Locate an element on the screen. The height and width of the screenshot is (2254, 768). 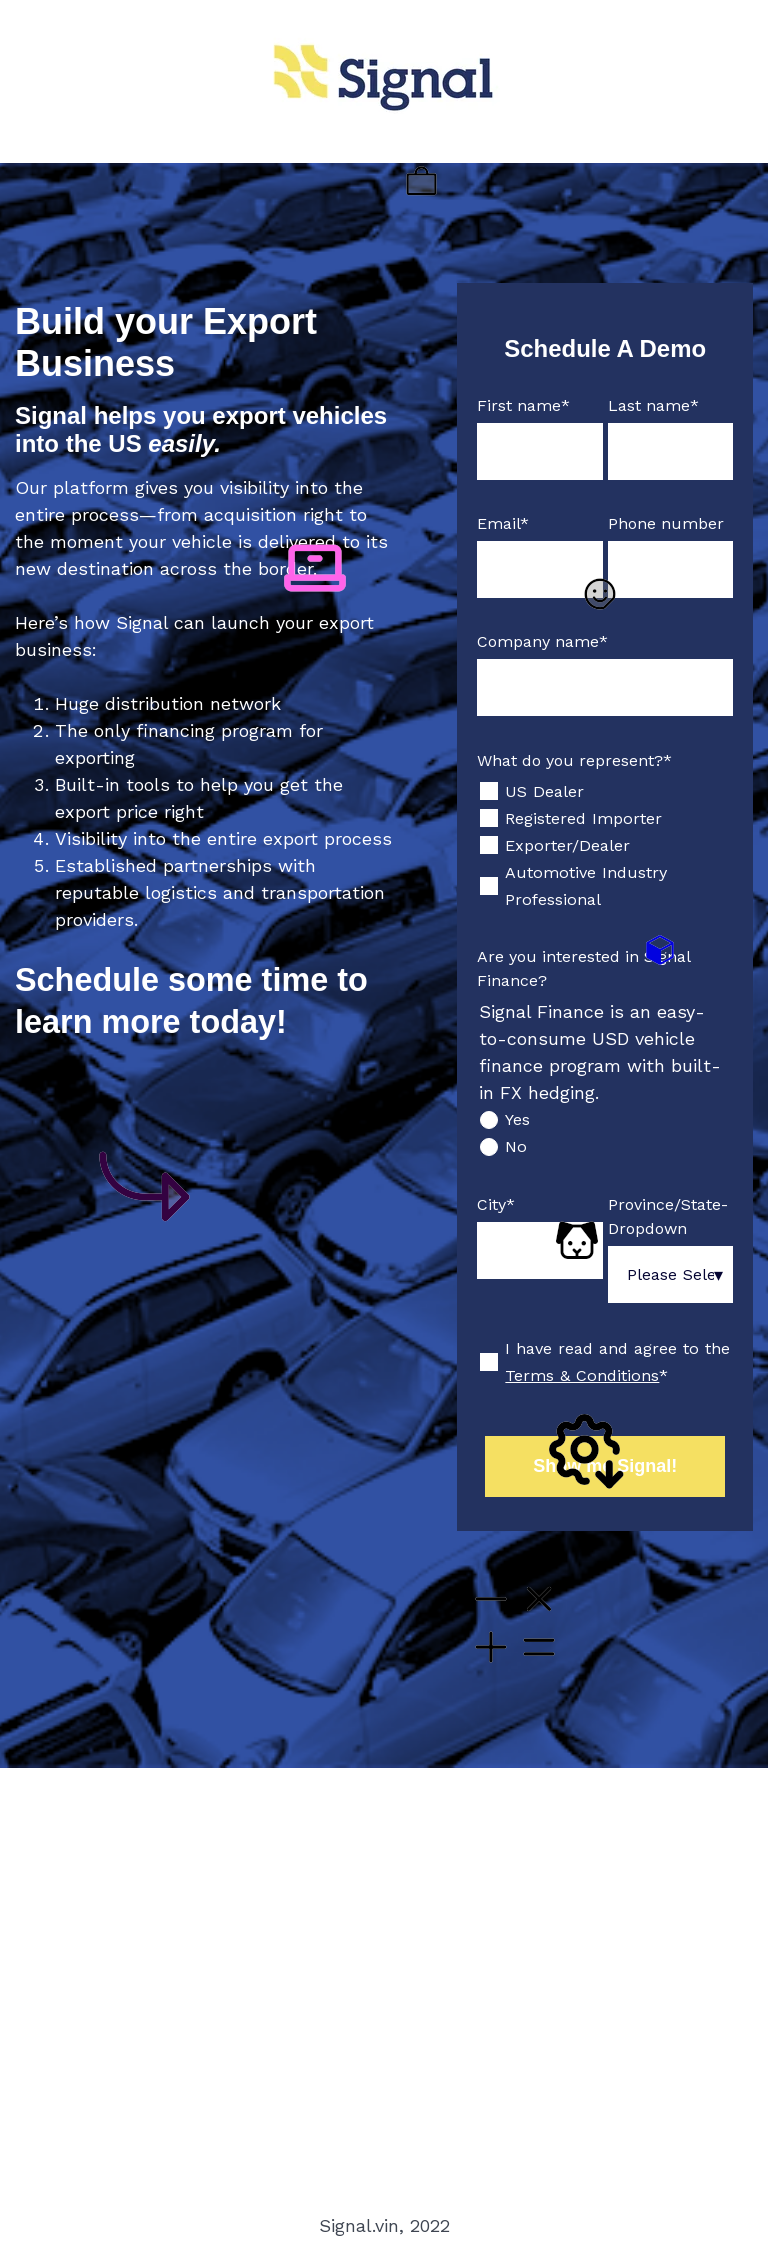
access calculator or math functions is located at coordinates (515, 1623).